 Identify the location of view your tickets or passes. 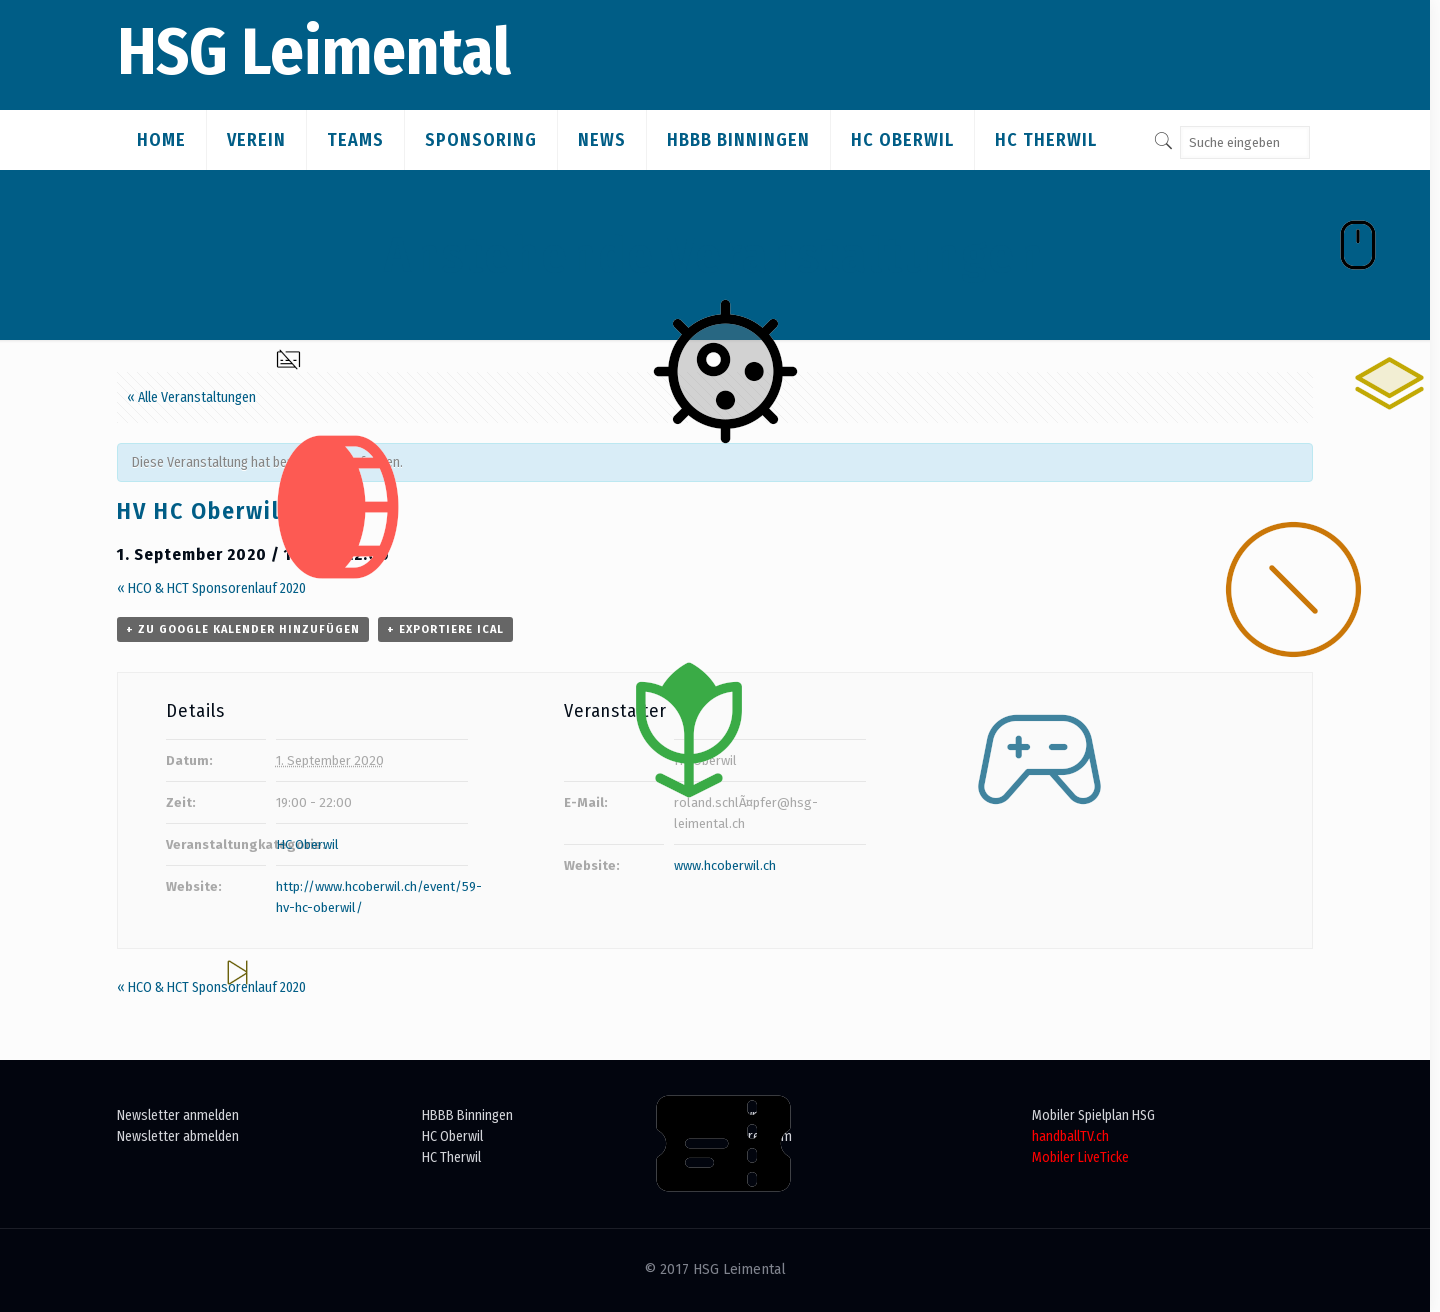
(723, 1143).